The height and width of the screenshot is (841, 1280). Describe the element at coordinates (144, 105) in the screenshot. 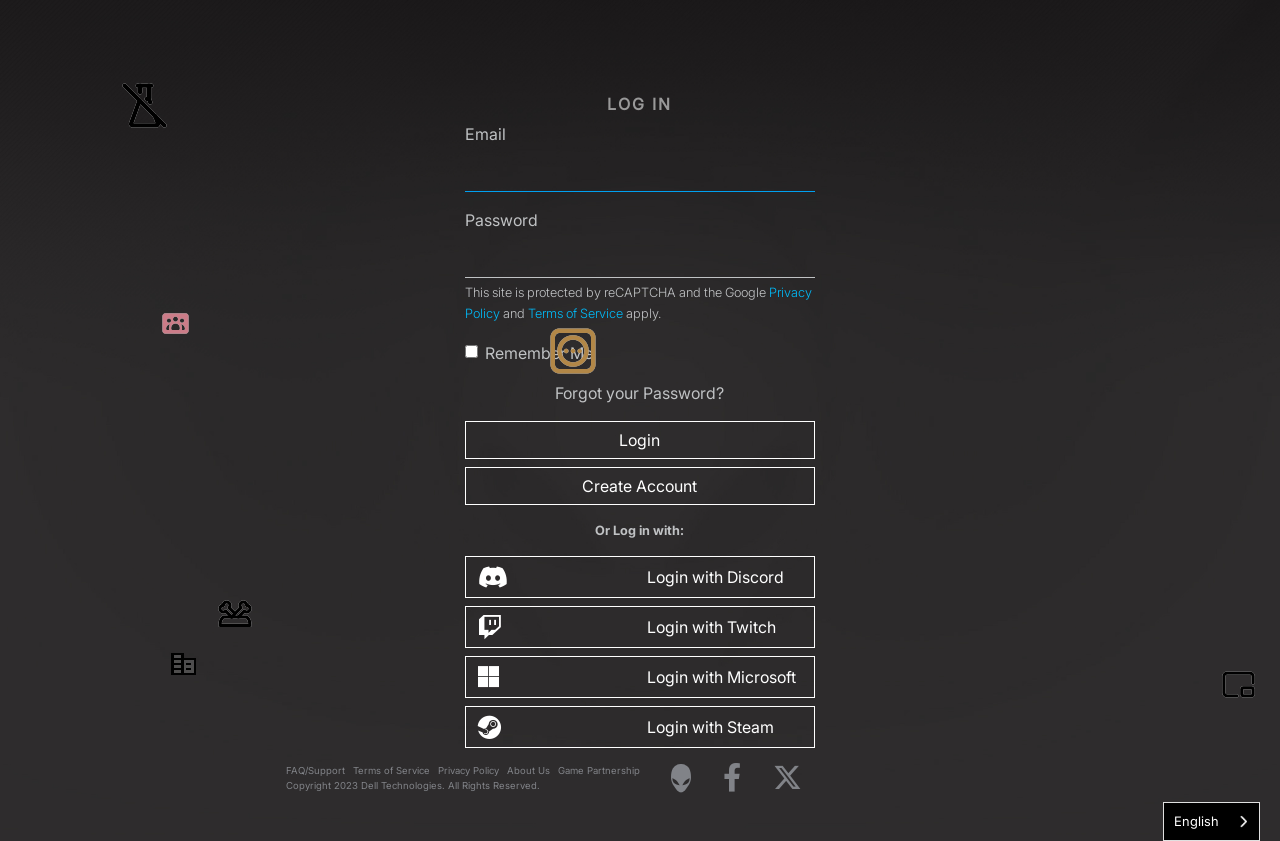

I see `disable experimental features` at that location.